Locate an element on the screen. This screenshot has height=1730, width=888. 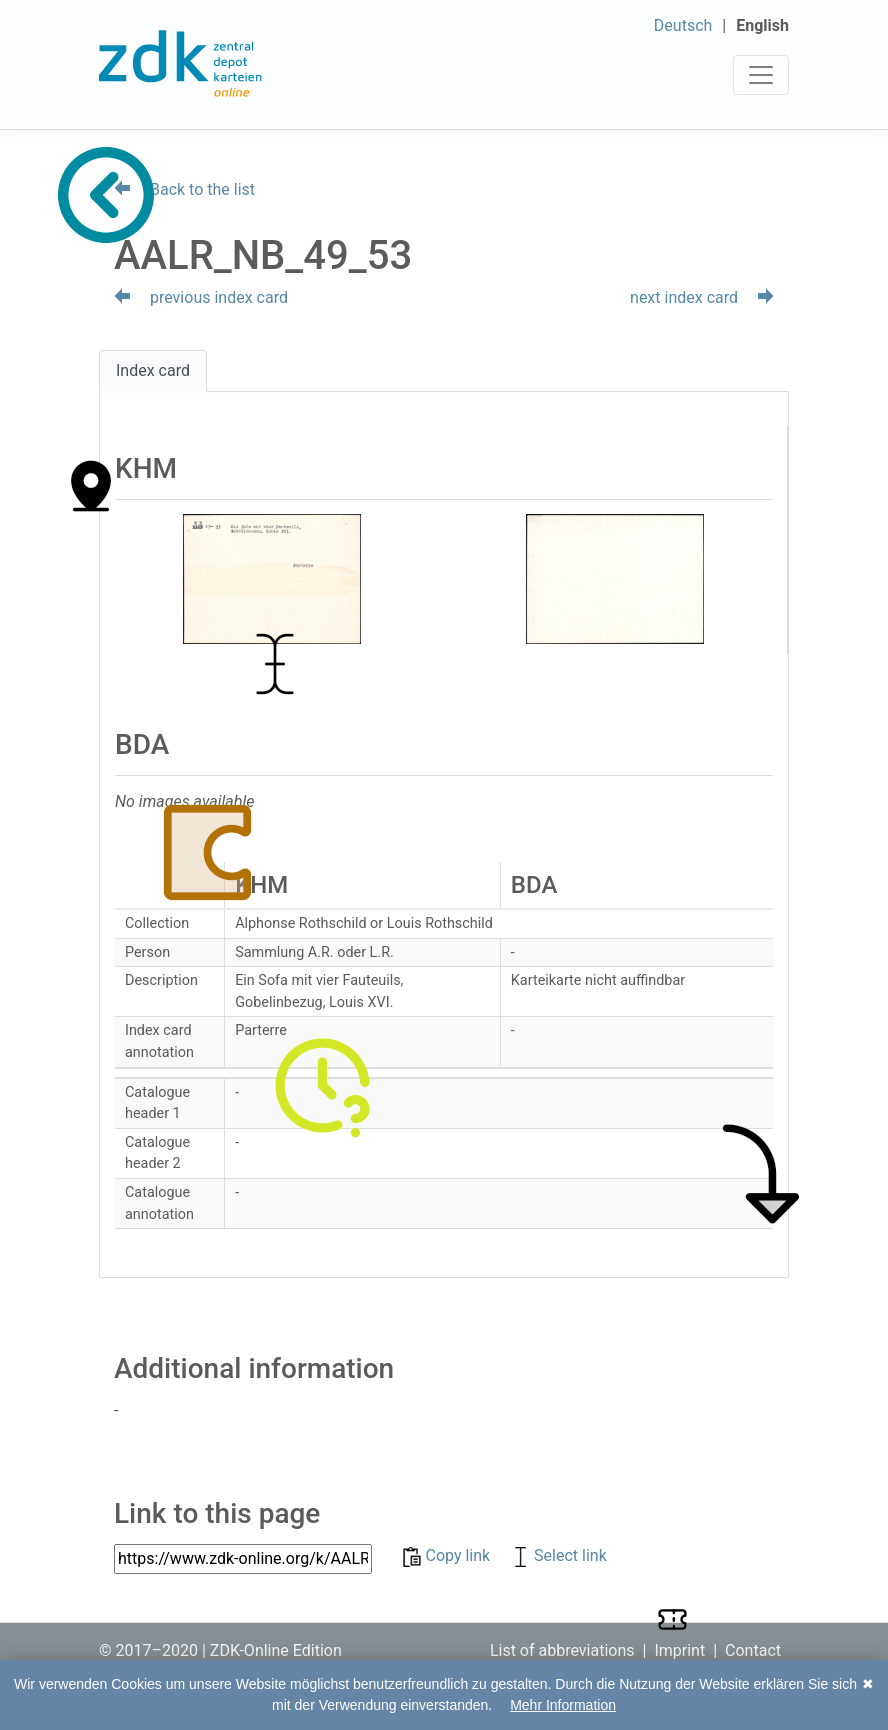
text input field is active is located at coordinates (275, 664).